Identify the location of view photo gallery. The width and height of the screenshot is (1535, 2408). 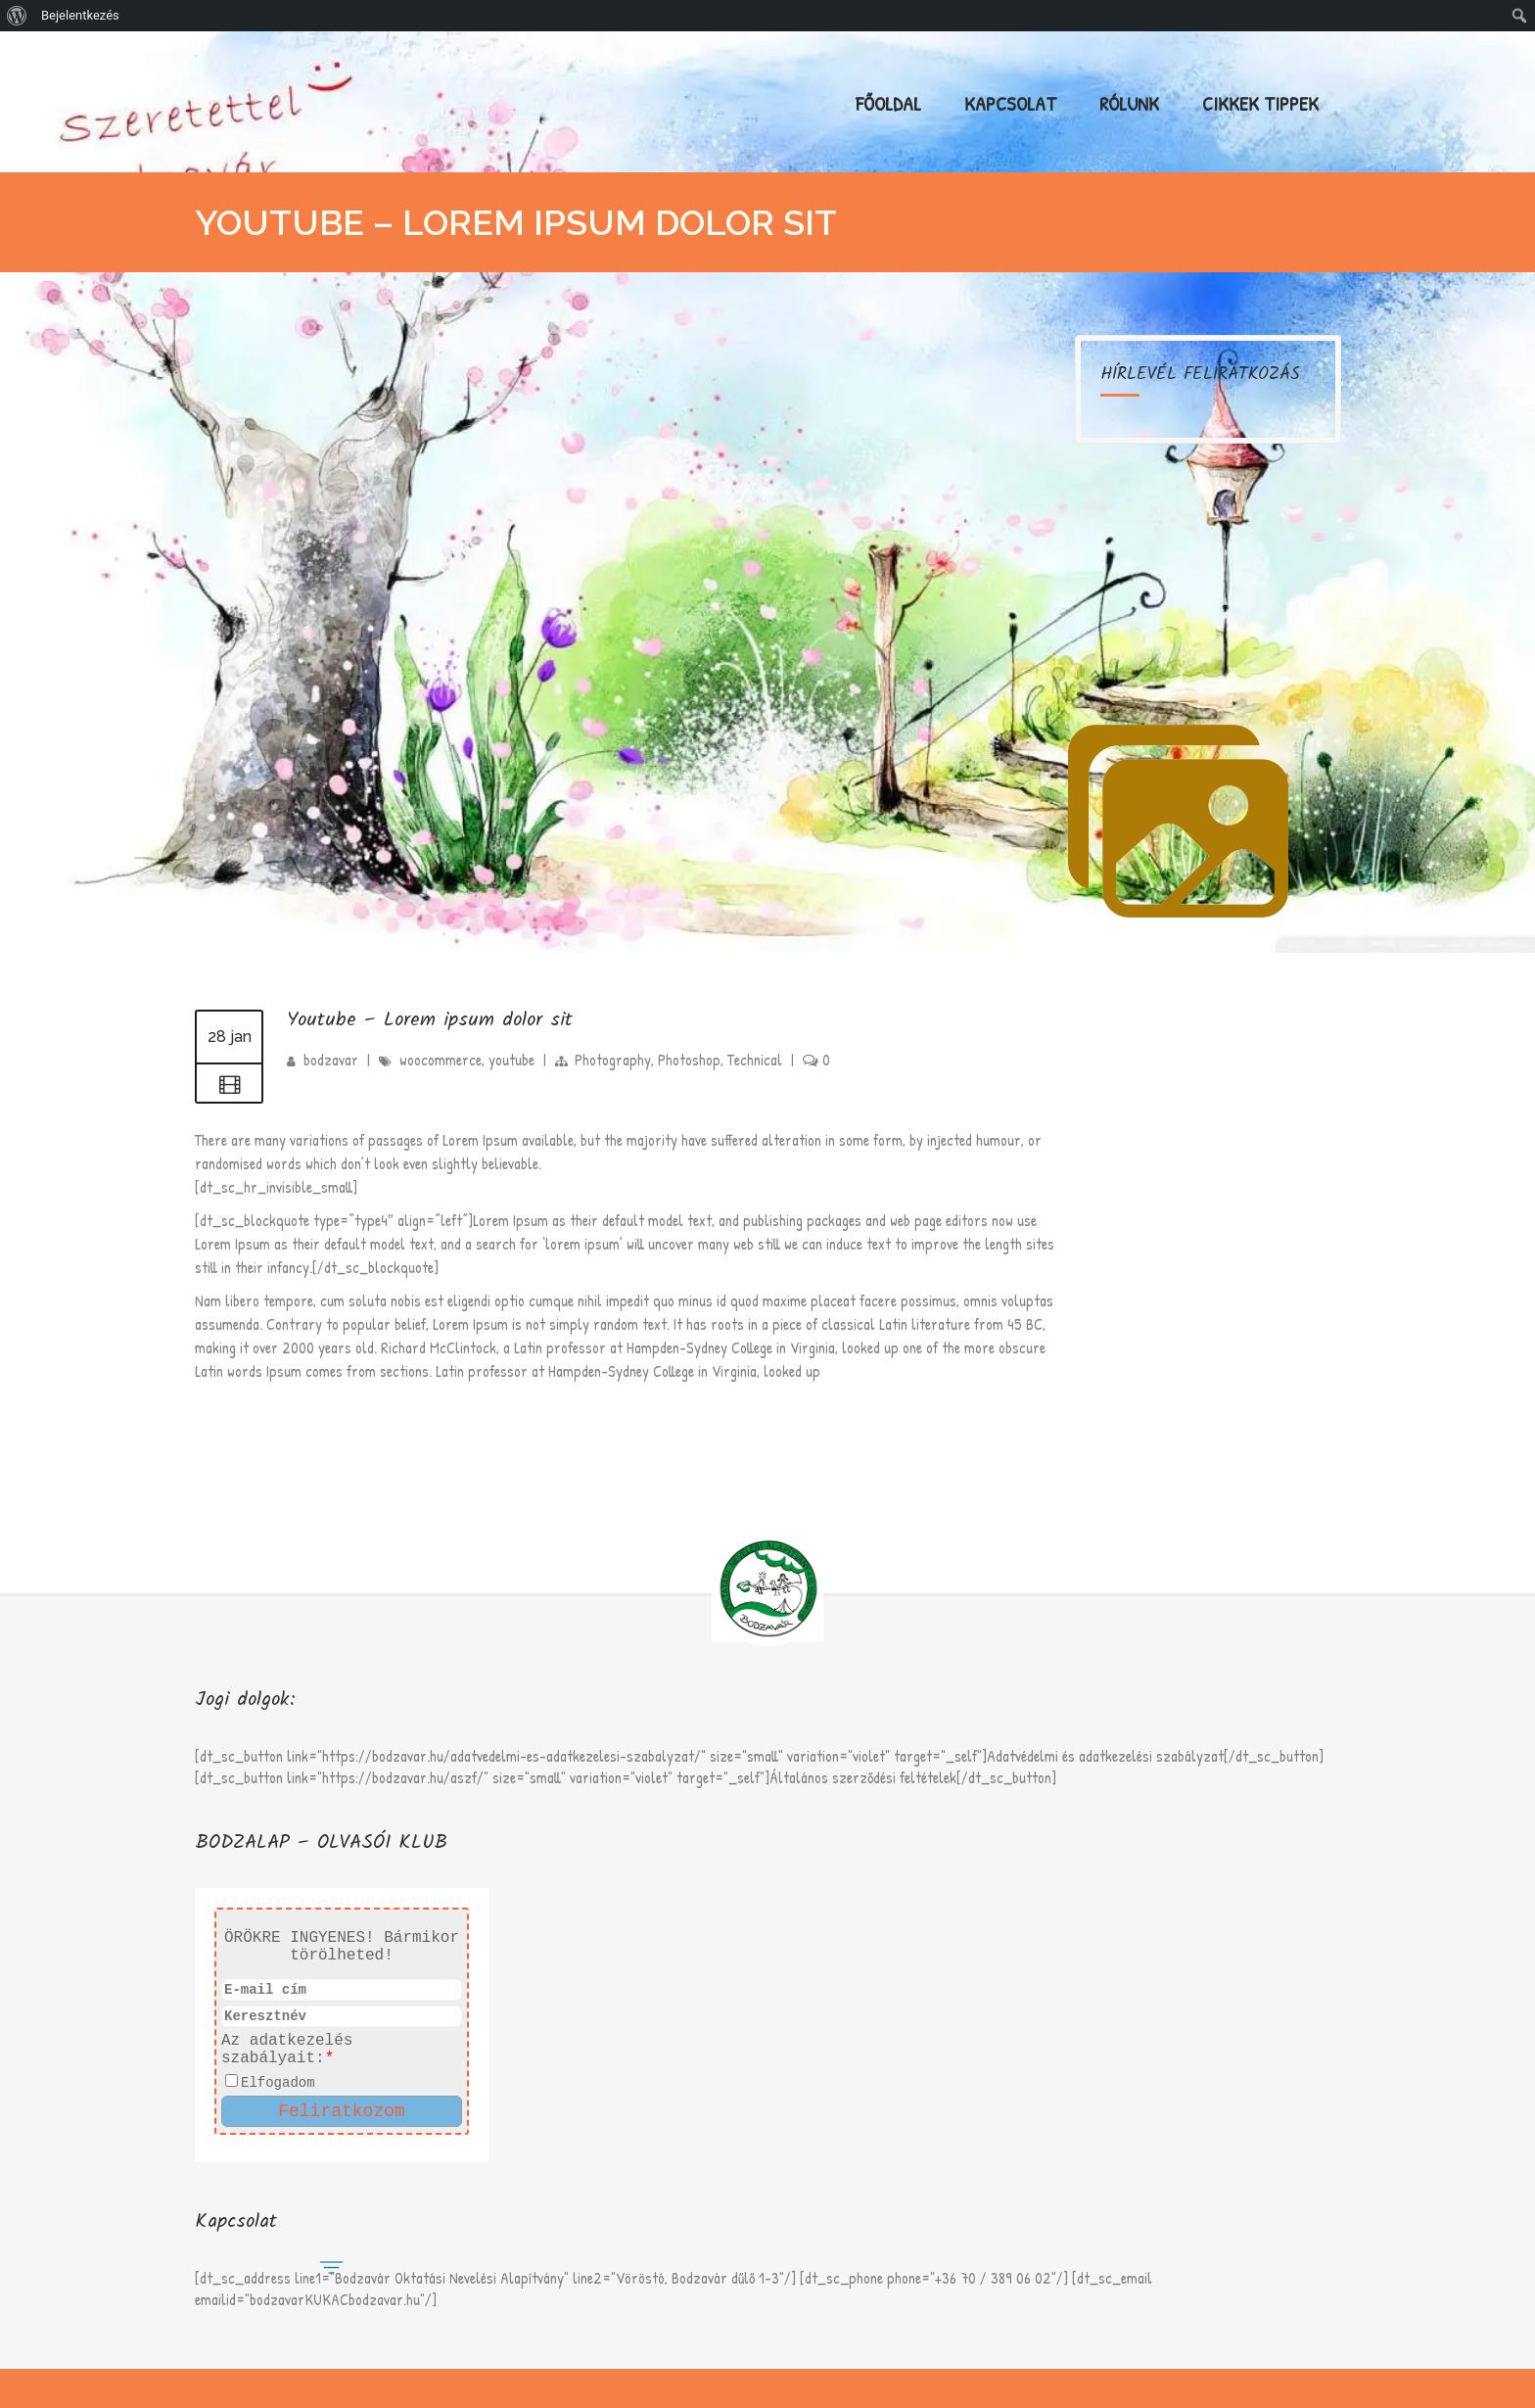
(1178, 821).